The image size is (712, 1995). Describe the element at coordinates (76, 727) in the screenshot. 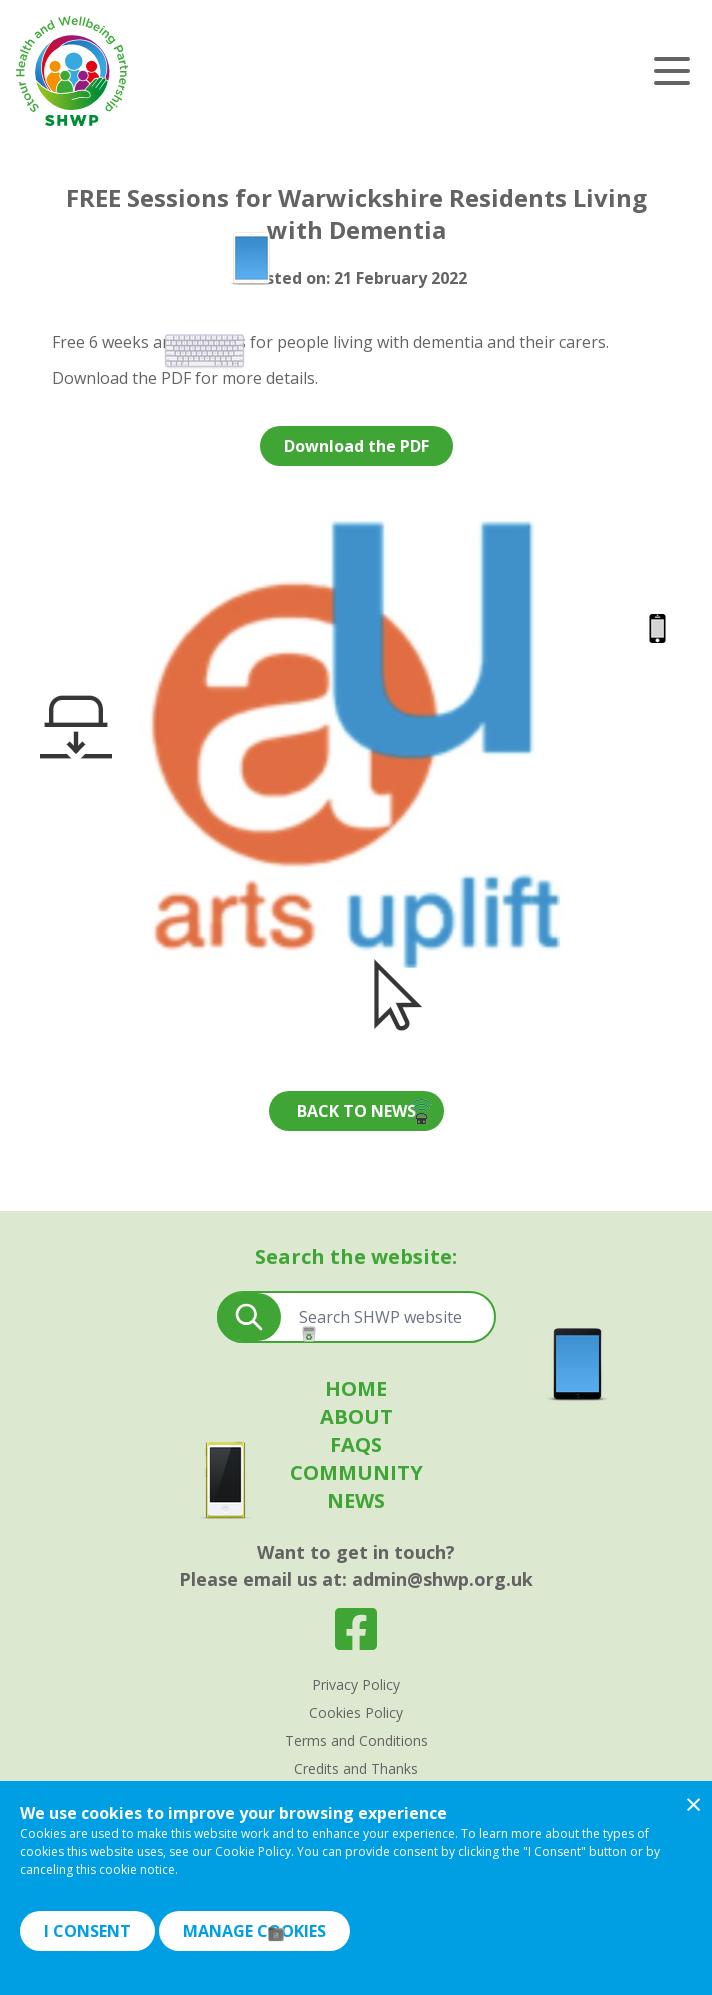

I see `minimize window to dock` at that location.